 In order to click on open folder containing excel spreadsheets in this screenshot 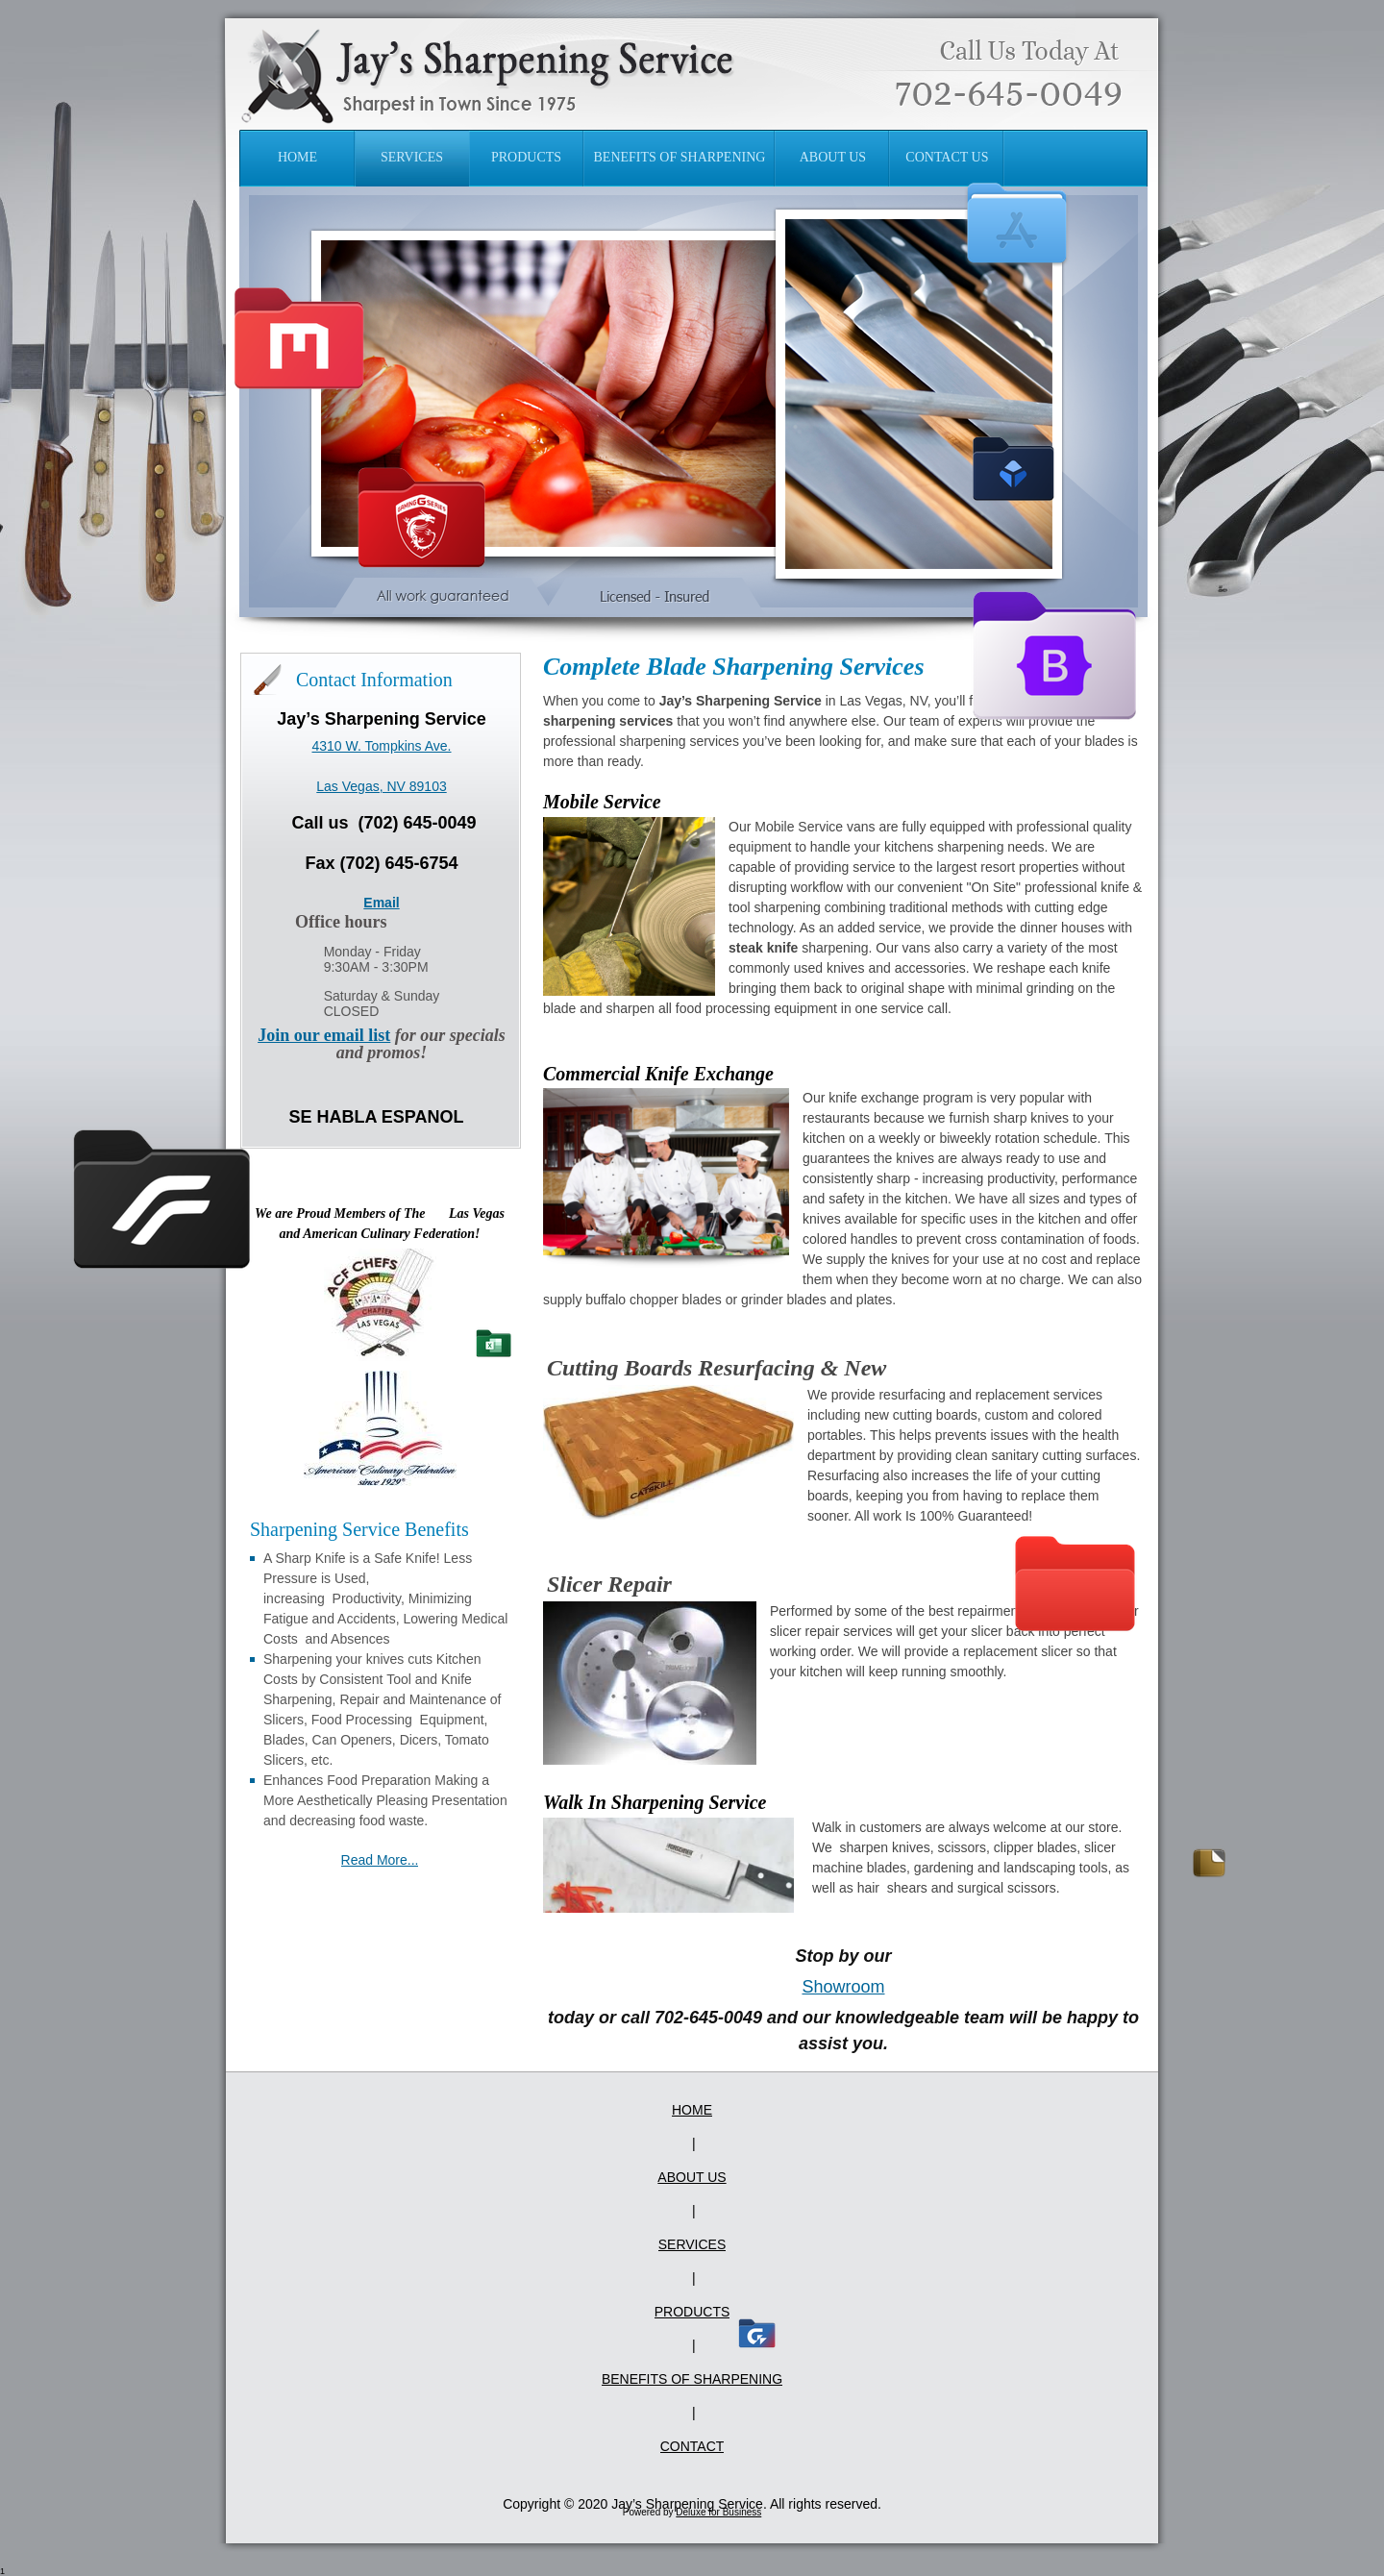, I will do `click(493, 1344)`.